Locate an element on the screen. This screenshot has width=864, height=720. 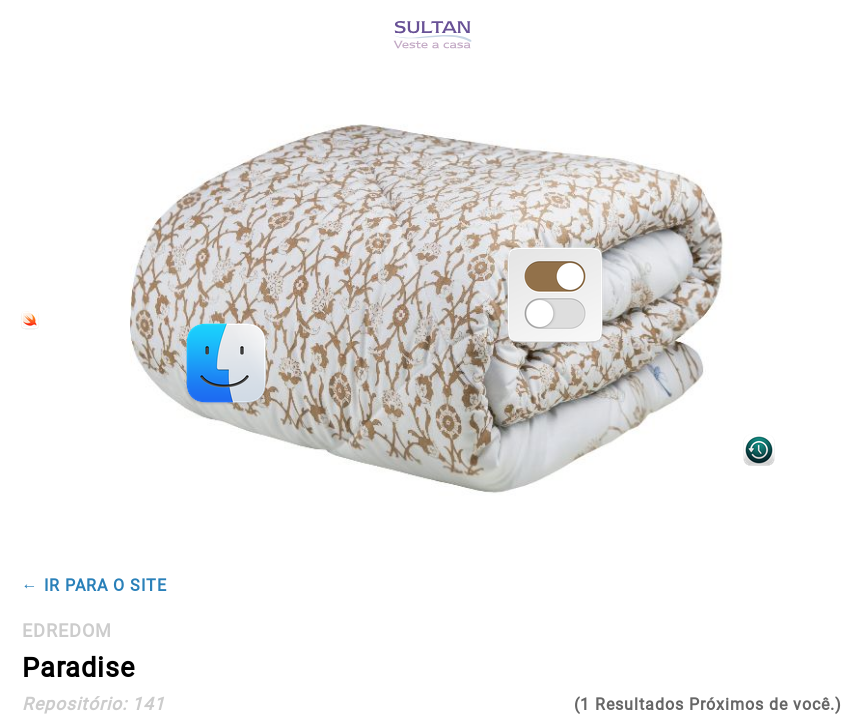
open Swift Playgrounds app is located at coordinates (30, 320).